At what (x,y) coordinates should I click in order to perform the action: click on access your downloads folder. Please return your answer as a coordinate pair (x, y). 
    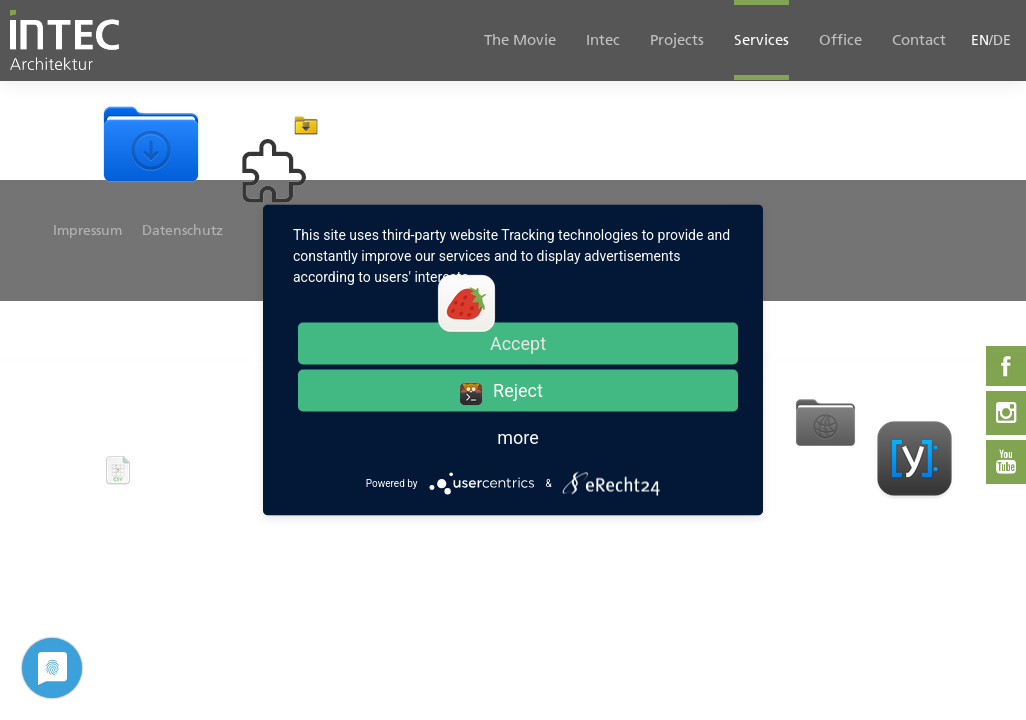
    Looking at the image, I should click on (151, 144).